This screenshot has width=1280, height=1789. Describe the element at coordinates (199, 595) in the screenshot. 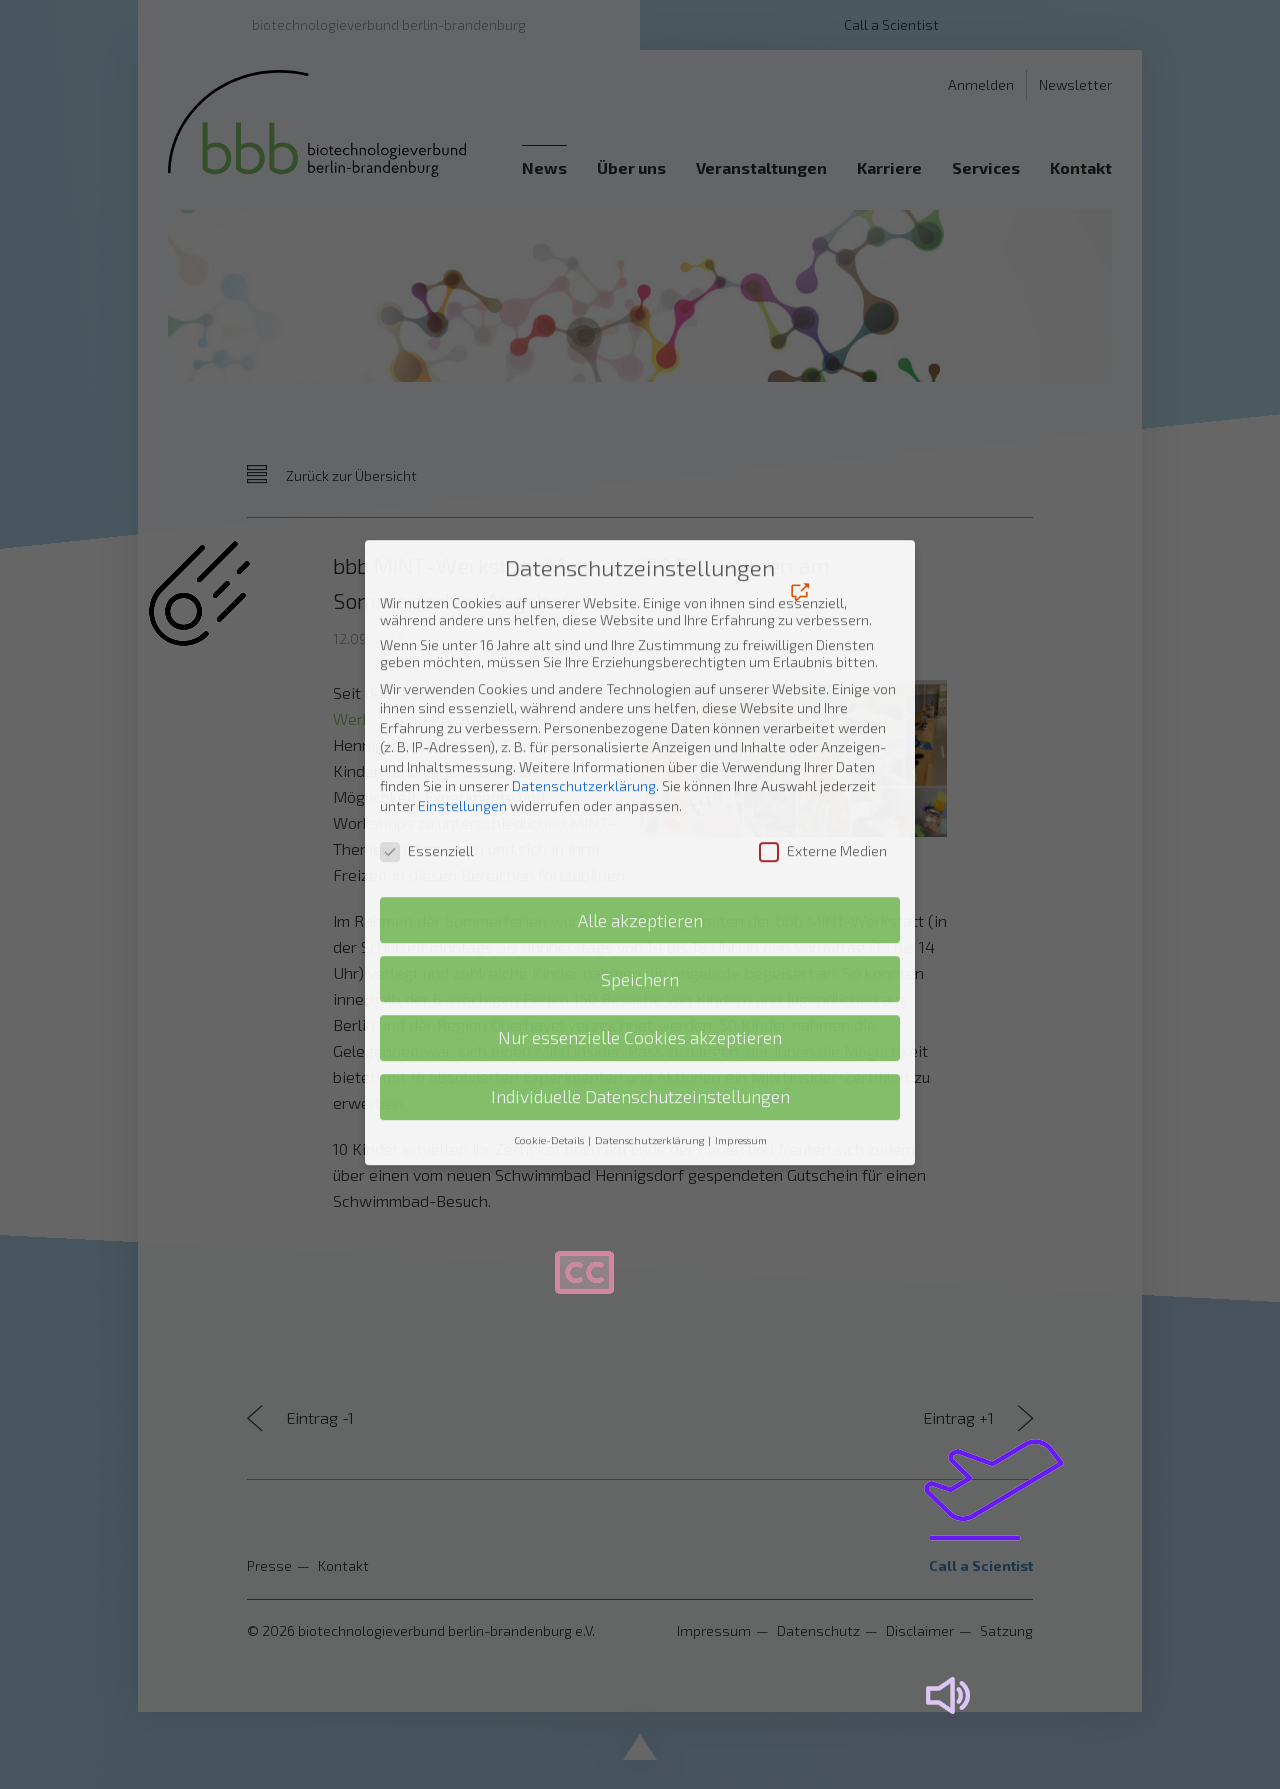

I see `indicates a crash or system error` at that location.